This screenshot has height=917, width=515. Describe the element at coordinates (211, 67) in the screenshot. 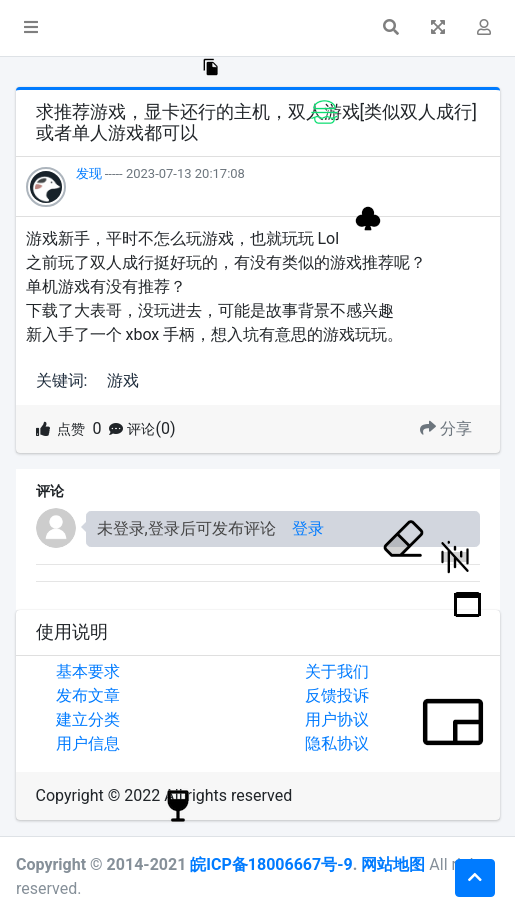

I see `copy file to clipboard` at that location.